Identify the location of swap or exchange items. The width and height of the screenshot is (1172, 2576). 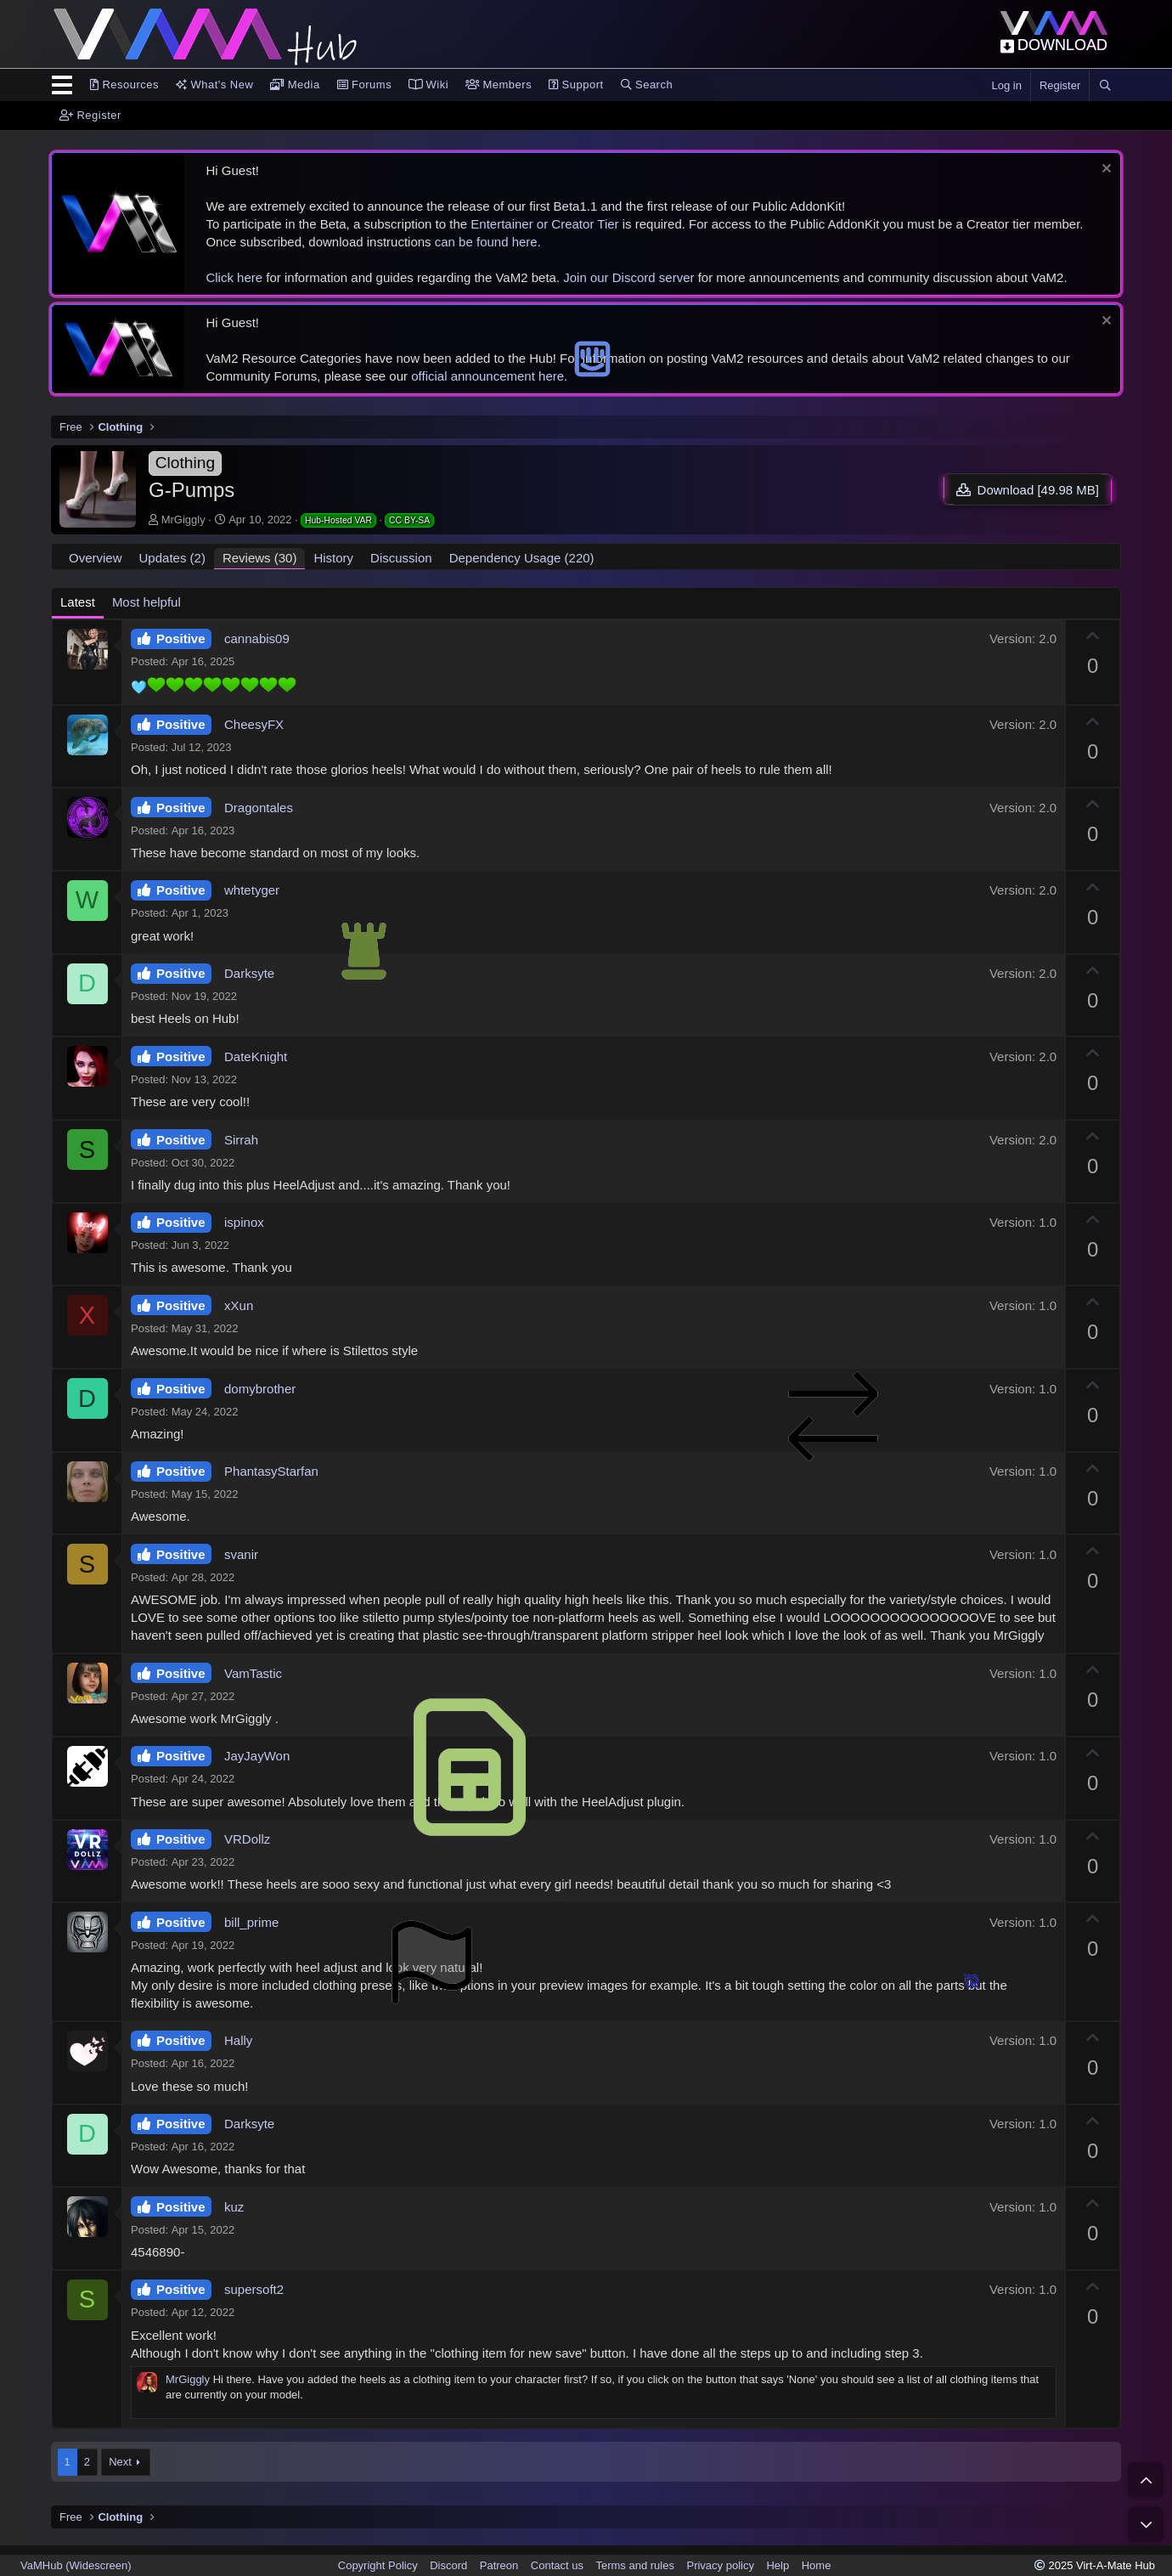
(833, 1416).